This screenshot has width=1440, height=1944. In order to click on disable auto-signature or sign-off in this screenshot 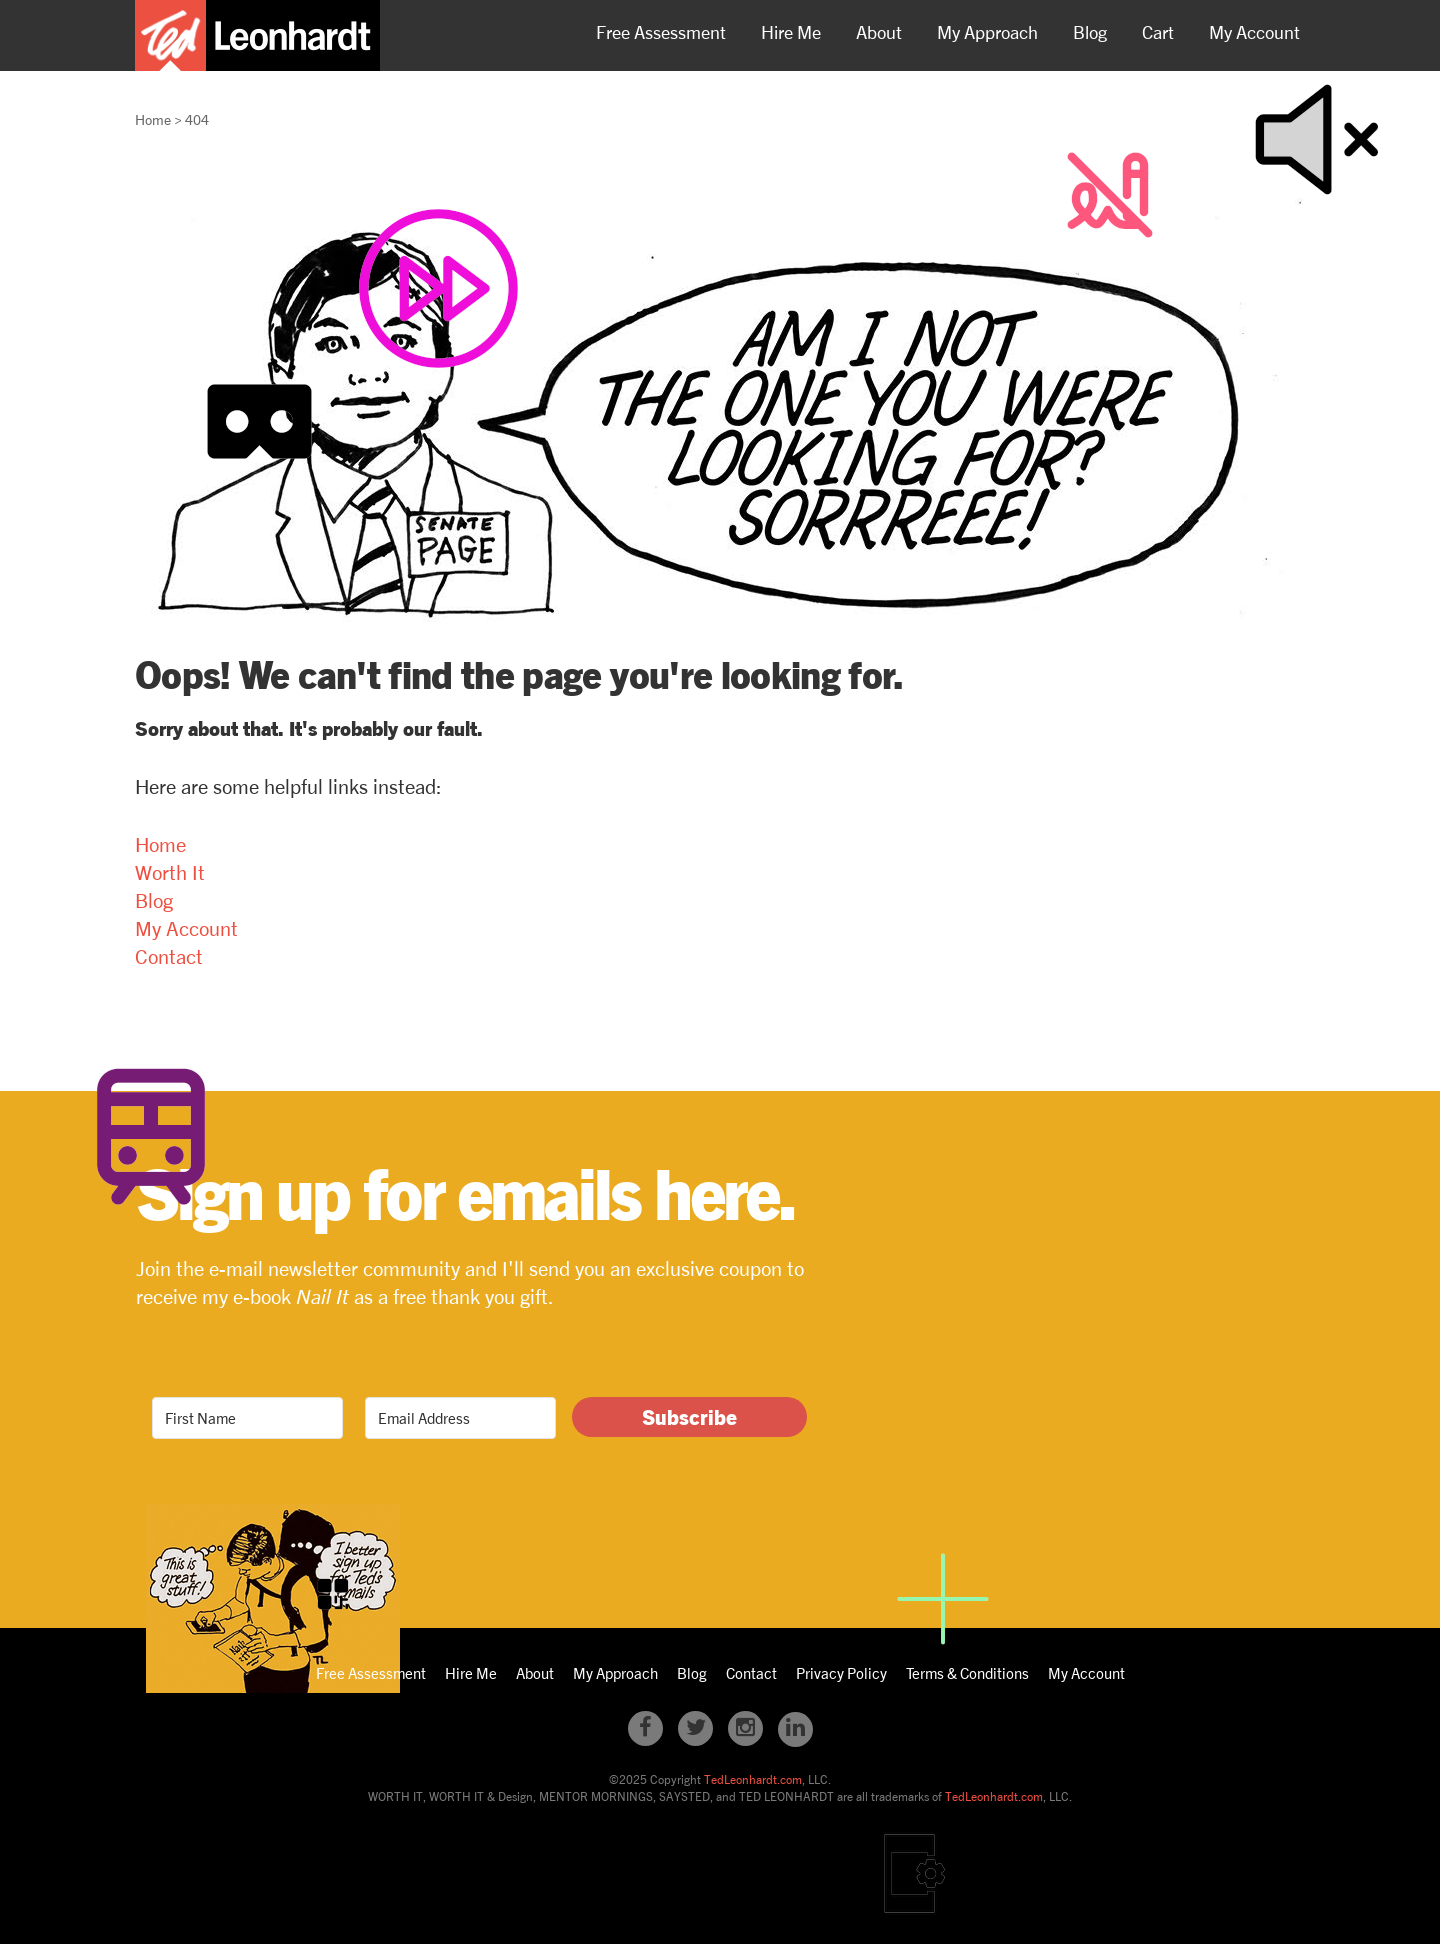, I will do `click(1110, 195)`.